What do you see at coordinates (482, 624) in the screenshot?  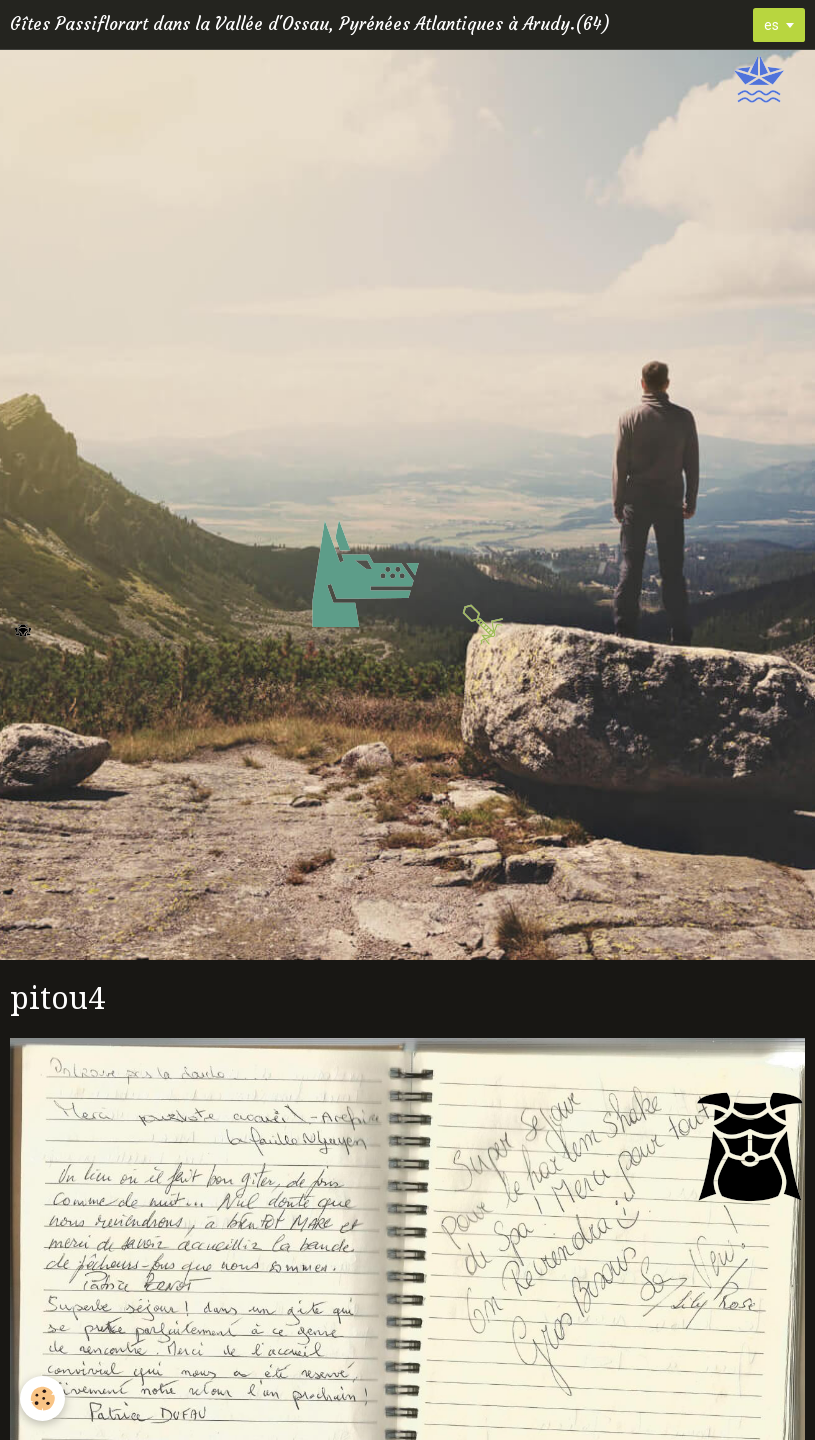 I see `indicates virus or malware detected` at bounding box center [482, 624].